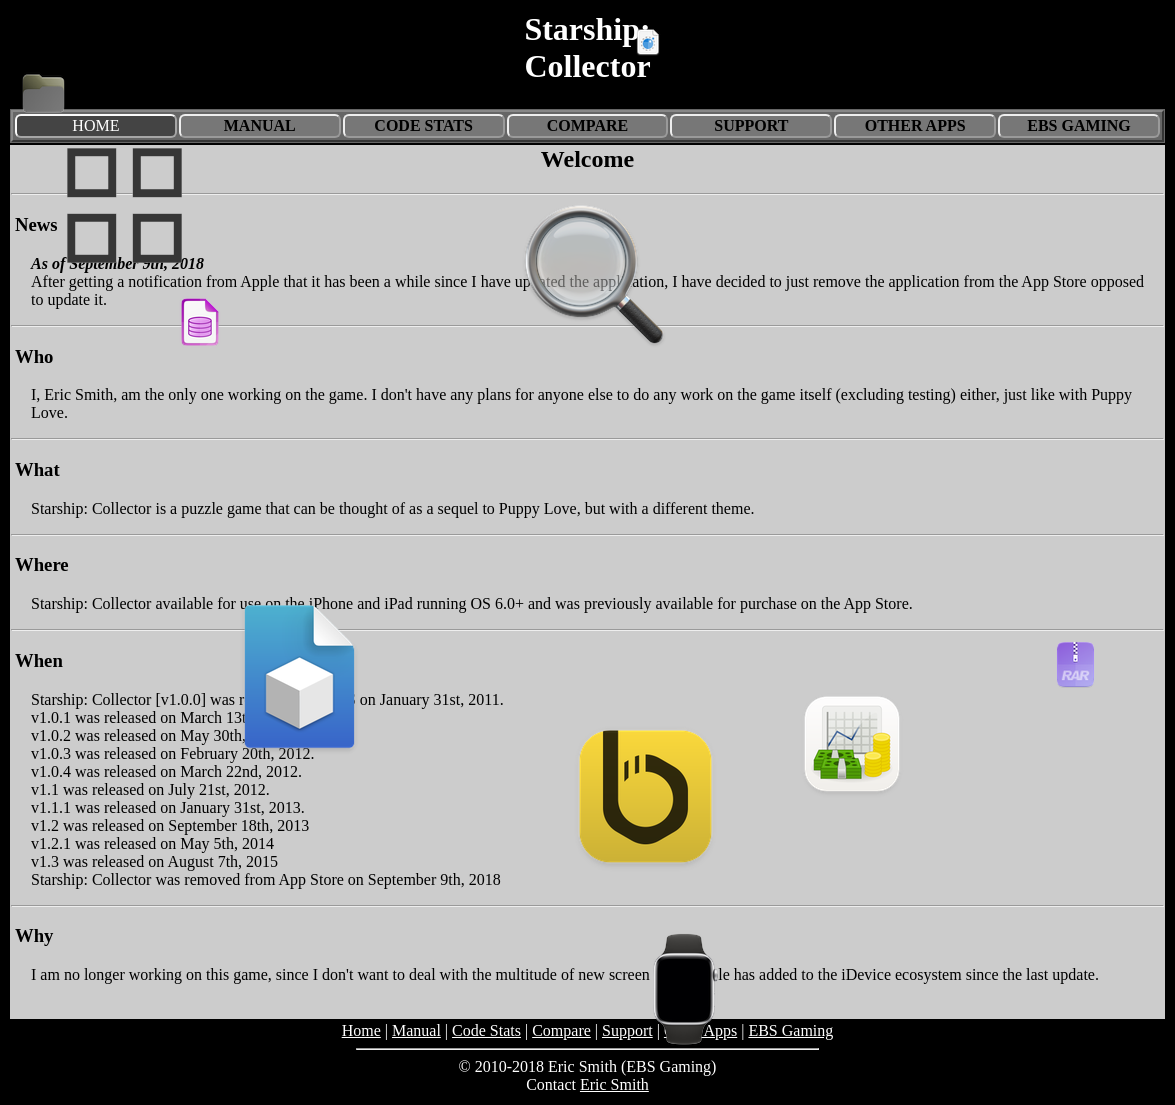 The image size is (1175, 1105). I want to click on indicates a valid drop target for dragging files, so click(43, 93).